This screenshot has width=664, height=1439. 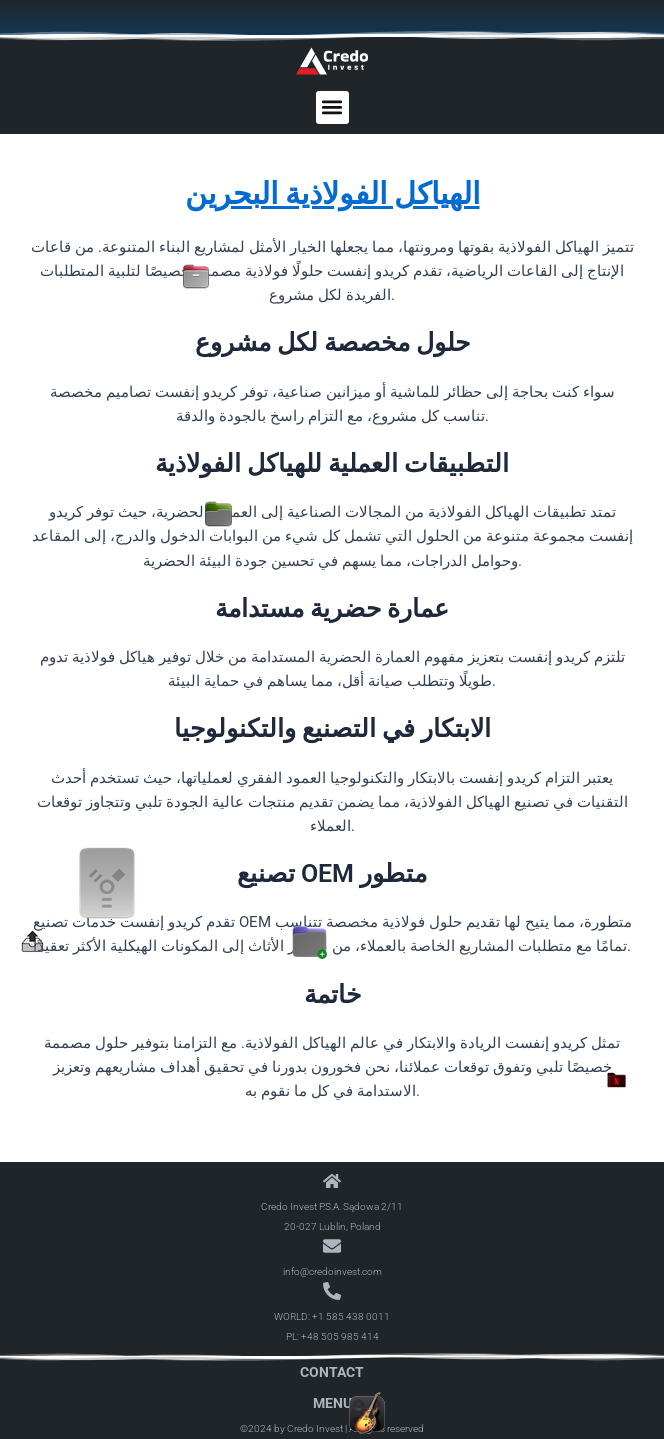 I want to click on open the file manager application, so click(x=196, y=276).